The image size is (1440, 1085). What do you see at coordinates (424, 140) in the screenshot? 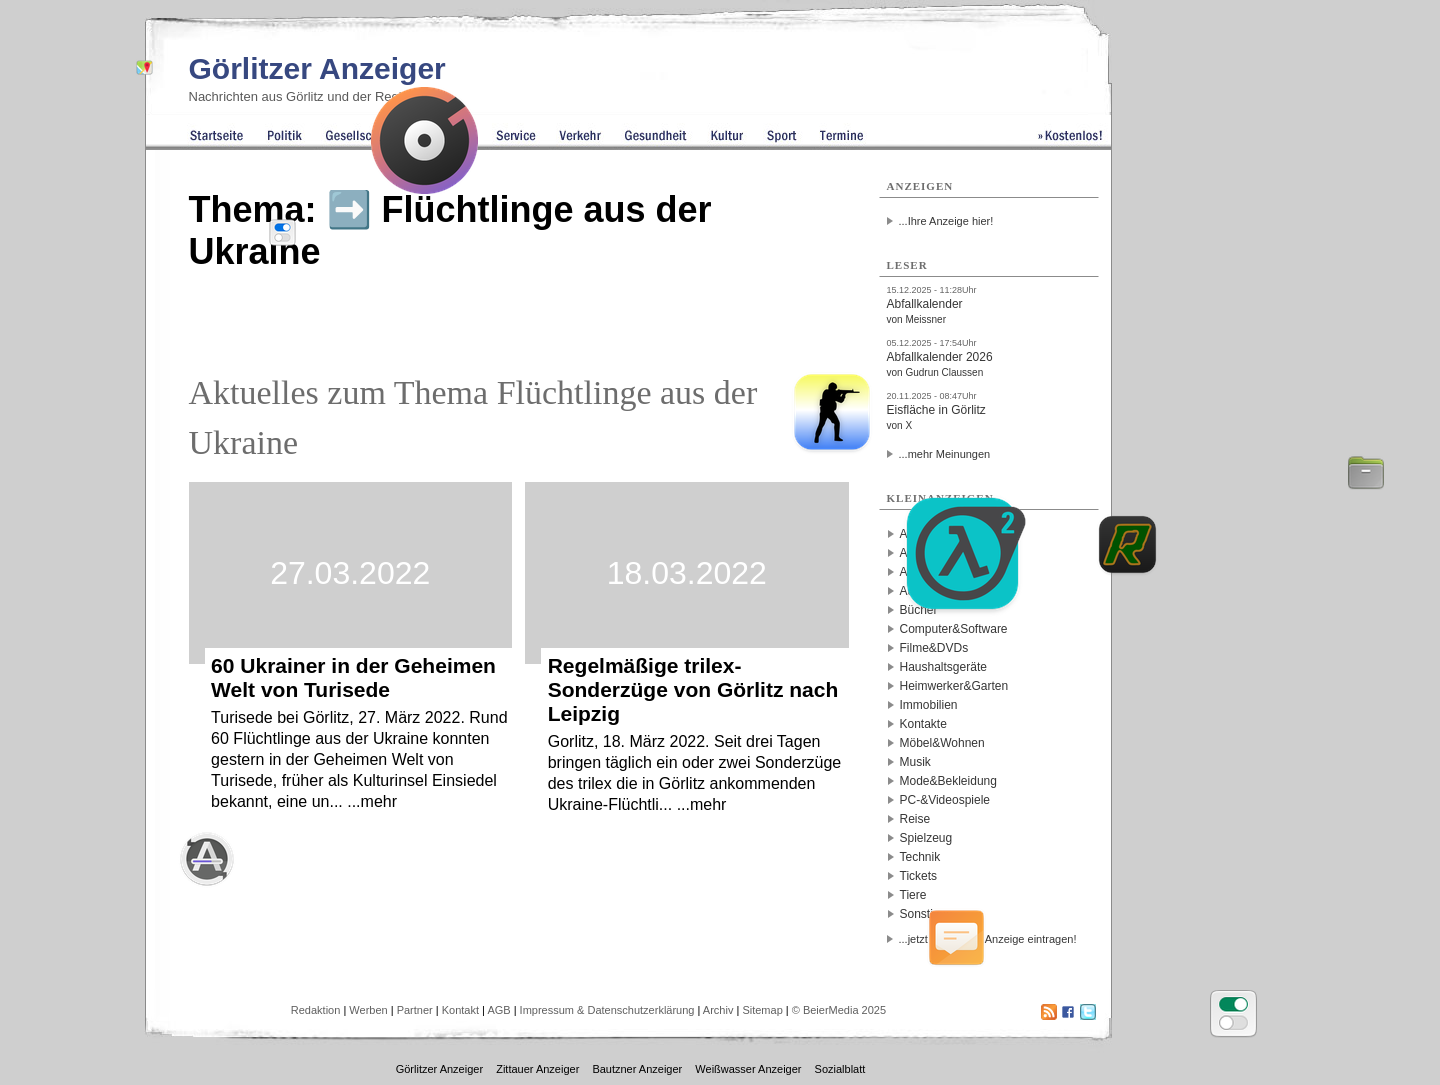
I see `open groove music app` at bounding box center [424, 140].